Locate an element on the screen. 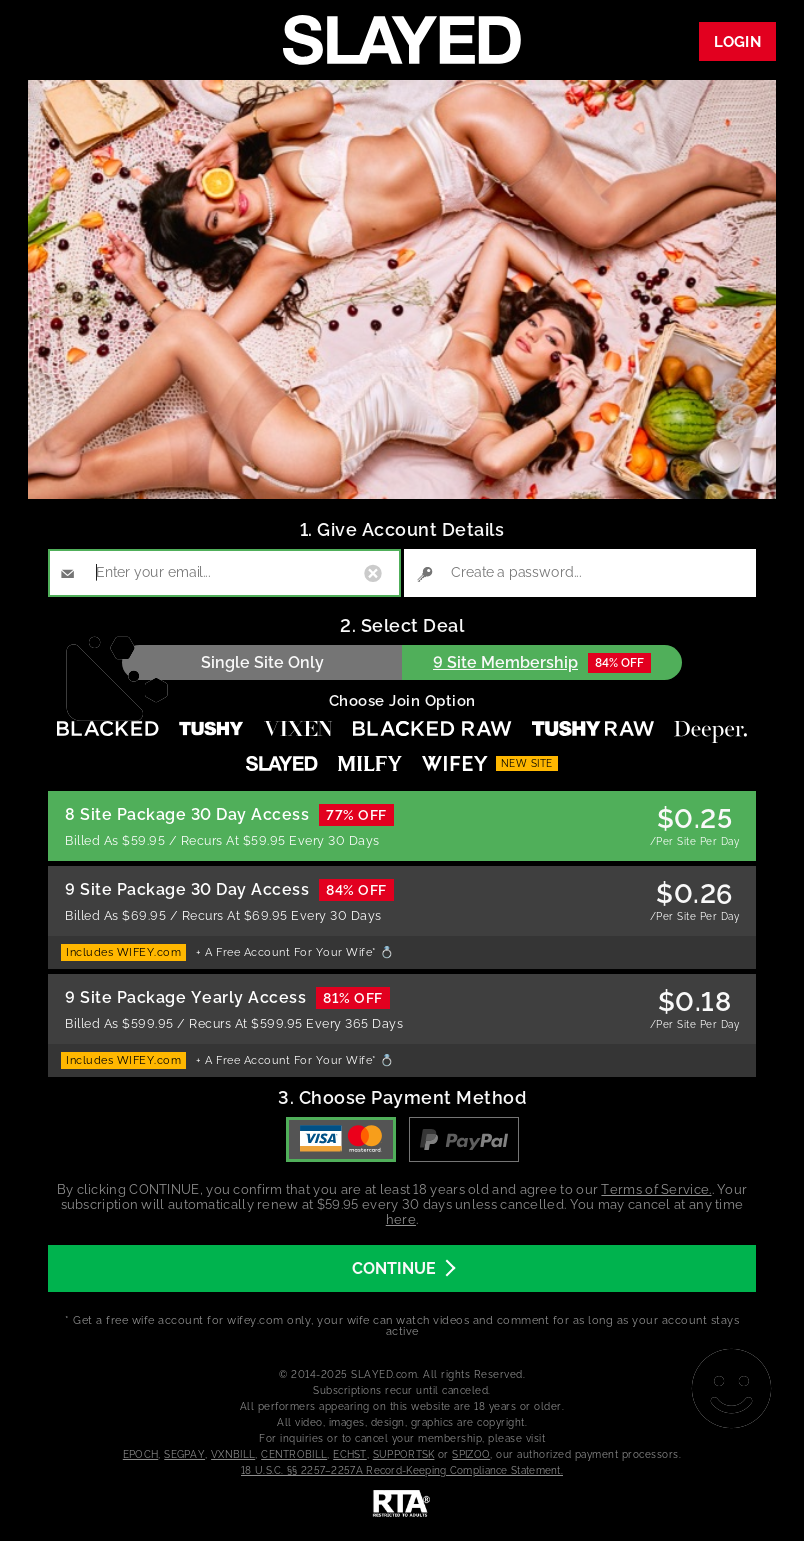 The image size is (804, 1541). indicates rockslide or landslide hazard warning is located at coordinates (117, 676).